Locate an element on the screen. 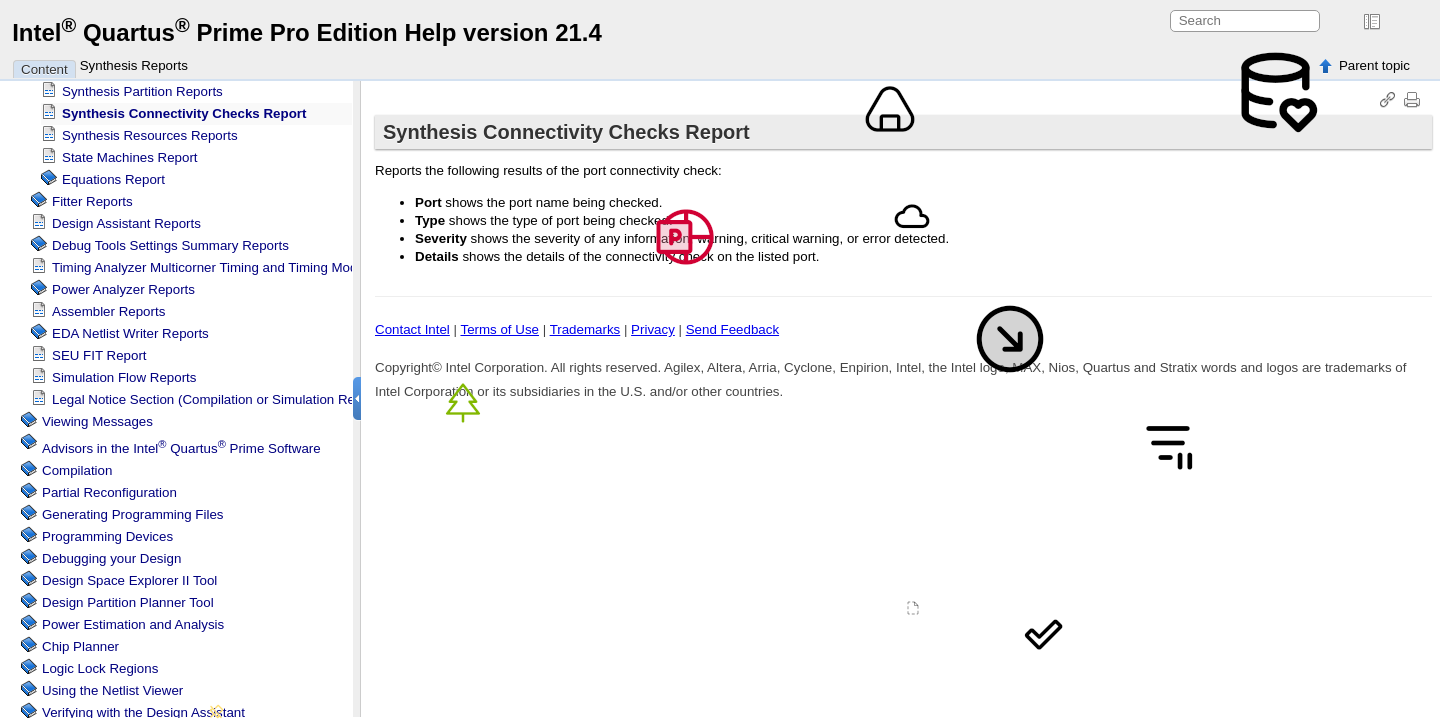  navigate to the next item or section is located at coordinates (1010, 339).